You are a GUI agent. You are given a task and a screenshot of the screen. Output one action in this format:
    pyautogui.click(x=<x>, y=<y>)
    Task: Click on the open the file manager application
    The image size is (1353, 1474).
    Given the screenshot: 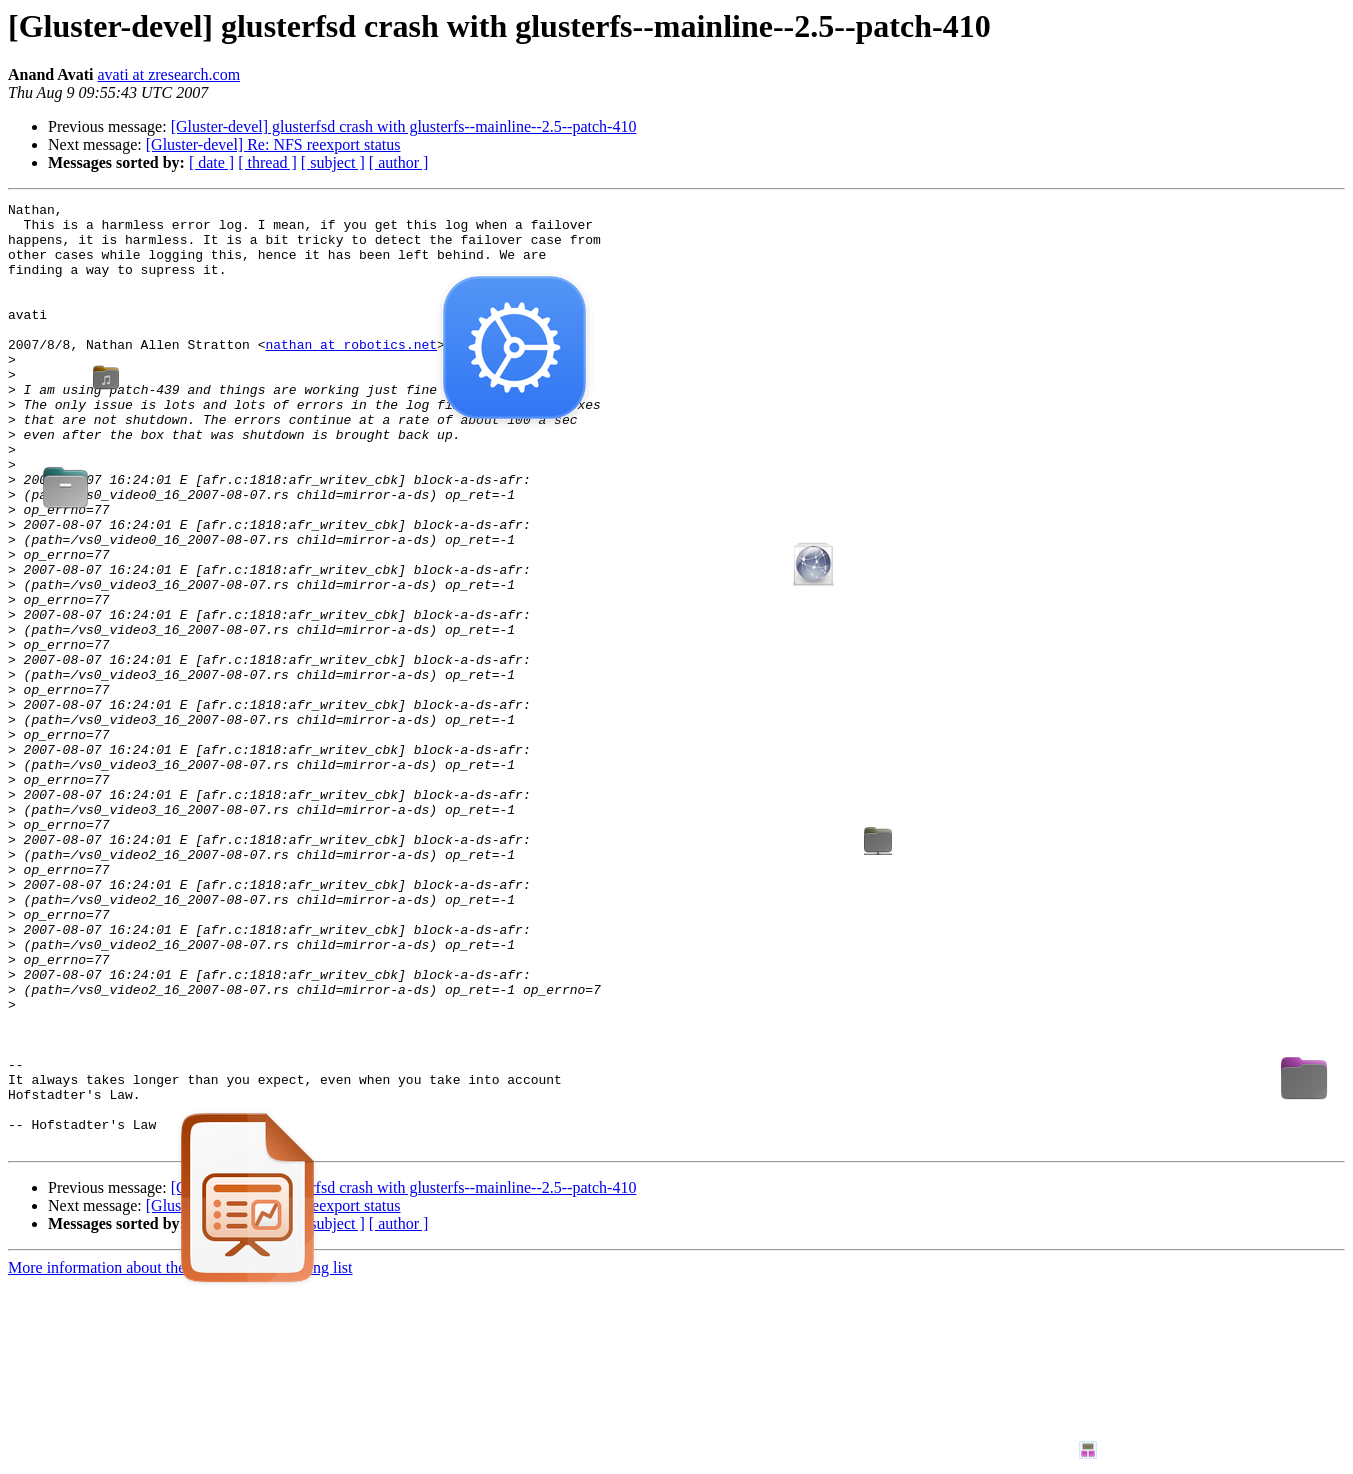 What is the action you would take?
    pyautogui.click(x=65, y=487)
    